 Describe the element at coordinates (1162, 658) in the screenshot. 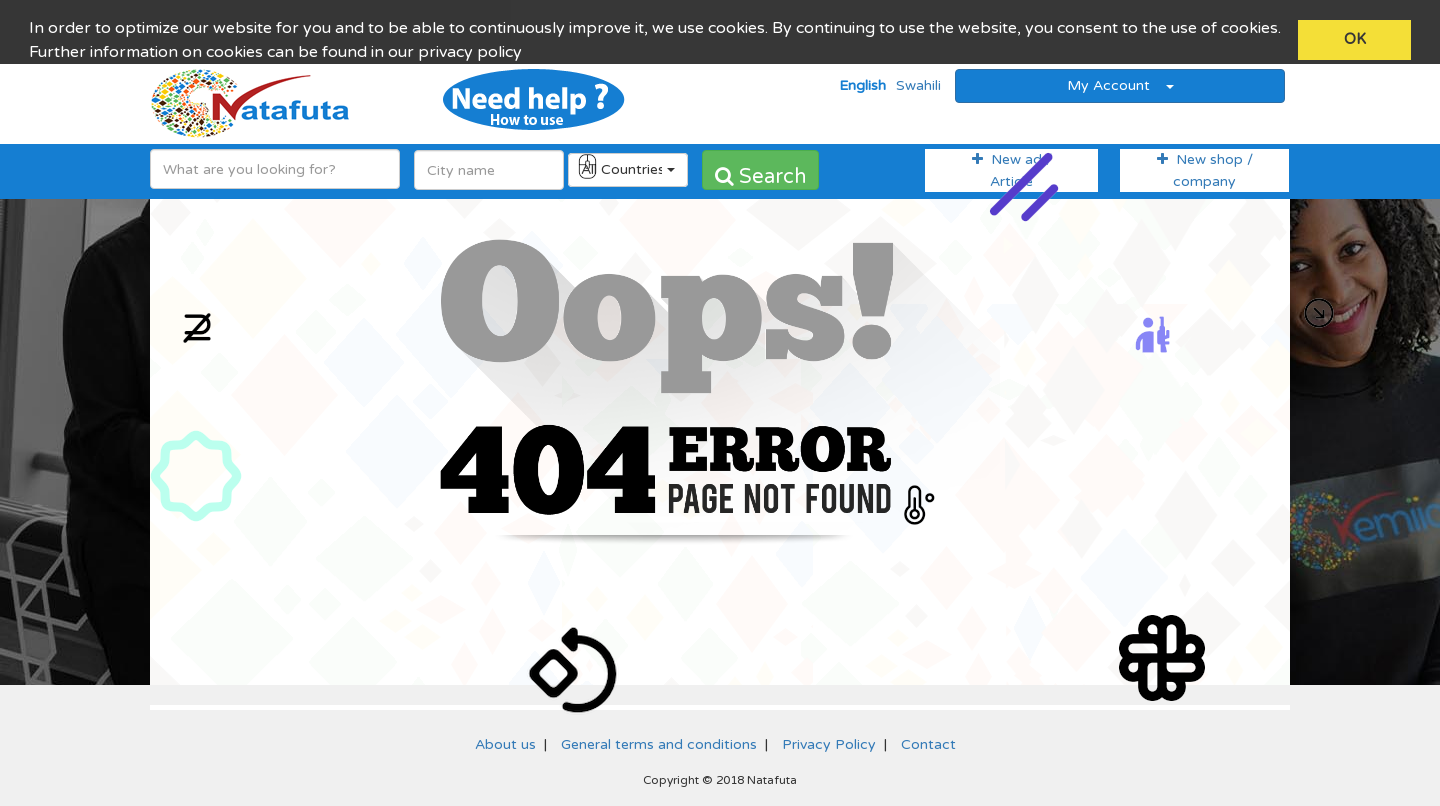

I see `open Slack messaging app` at that location.